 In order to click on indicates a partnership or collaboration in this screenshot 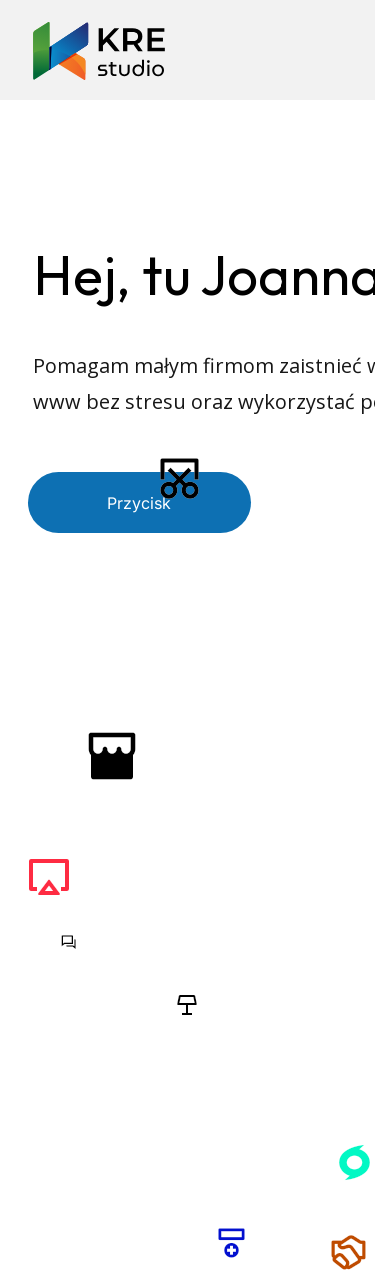, I will do `click(348, 1252)`.